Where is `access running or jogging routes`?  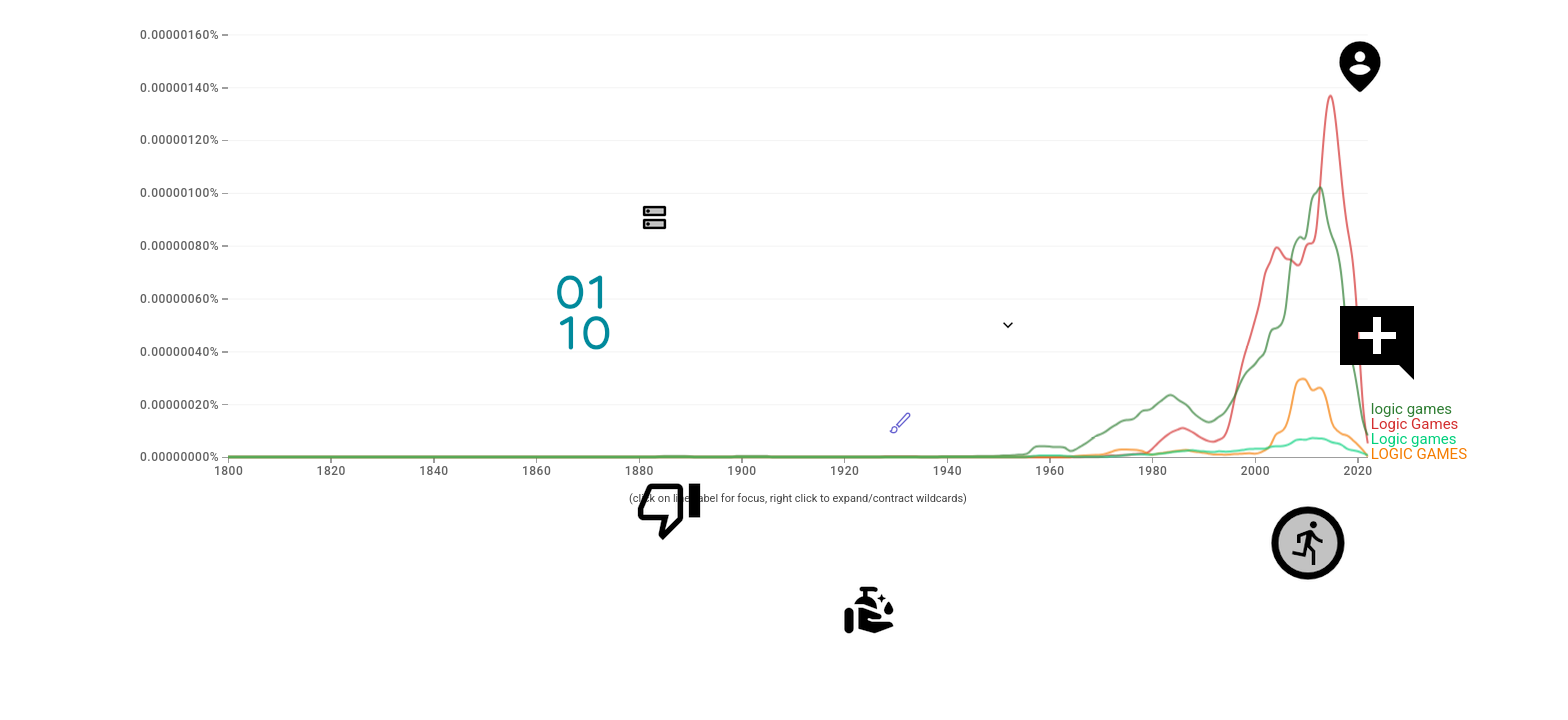 access running or jogging routes is located at coordinates (1308, 543).